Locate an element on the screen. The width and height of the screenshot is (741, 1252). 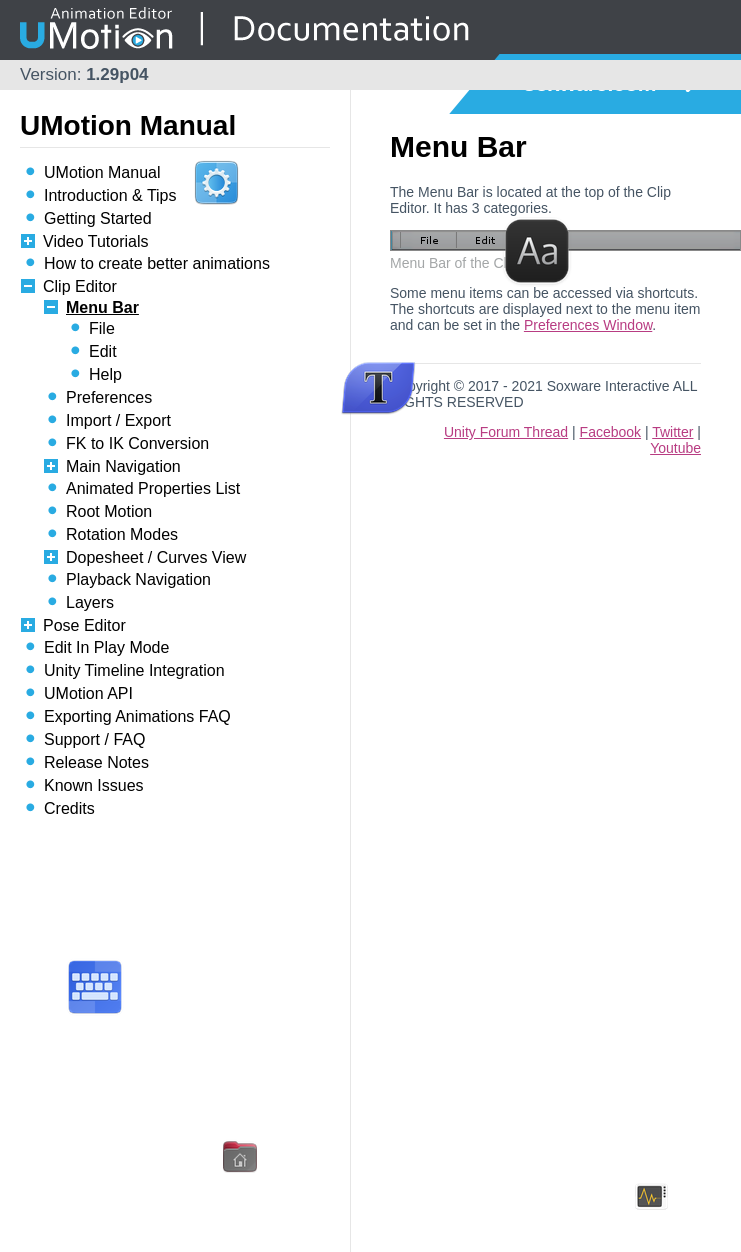
open font management settings is located at coordinates (537, 251).